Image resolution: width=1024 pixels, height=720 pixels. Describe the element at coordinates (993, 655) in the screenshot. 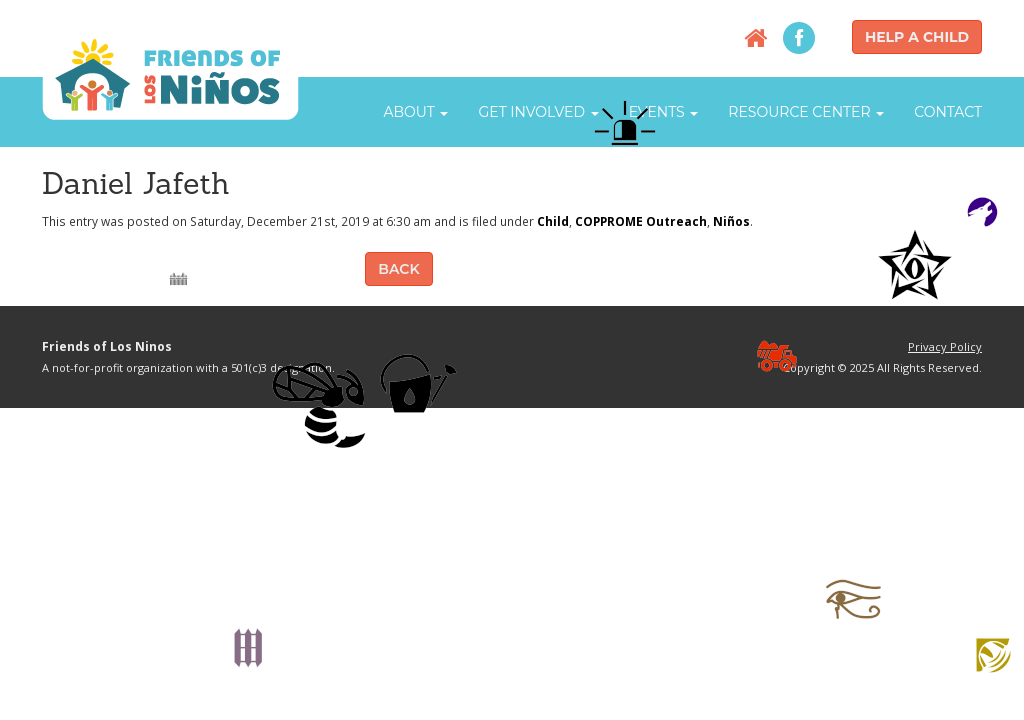

I see `activate voice command or shout ability` at that location.